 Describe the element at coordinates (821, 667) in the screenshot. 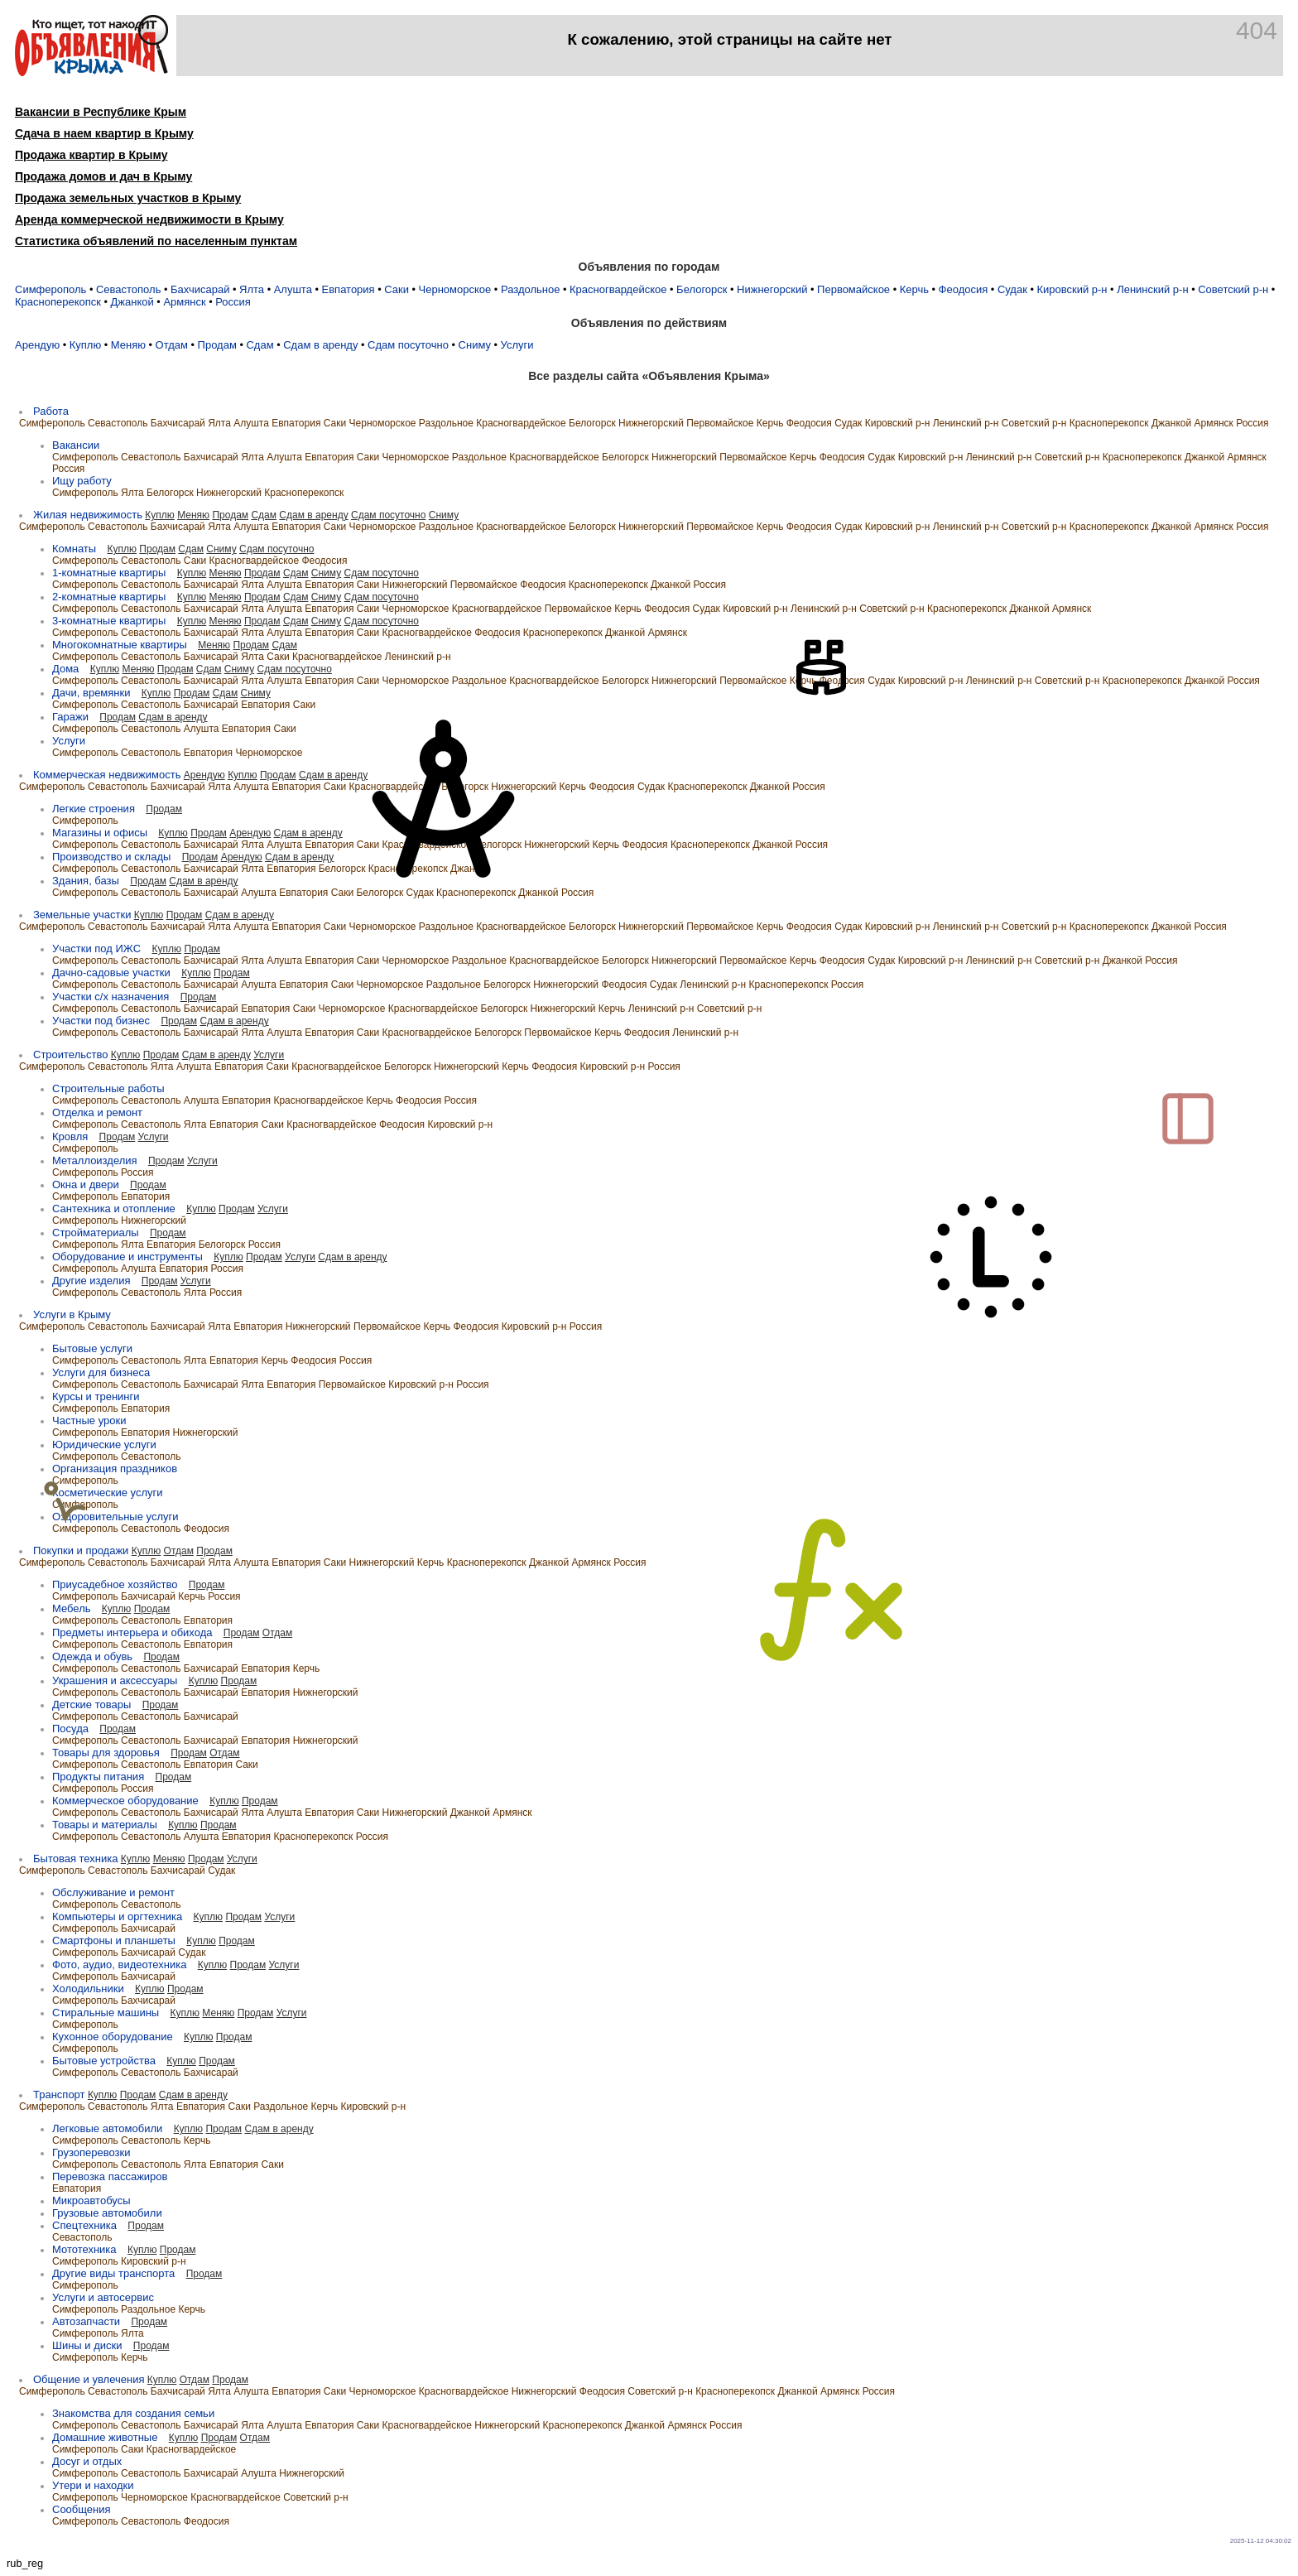

I see `view stadium or arena information` at that location.